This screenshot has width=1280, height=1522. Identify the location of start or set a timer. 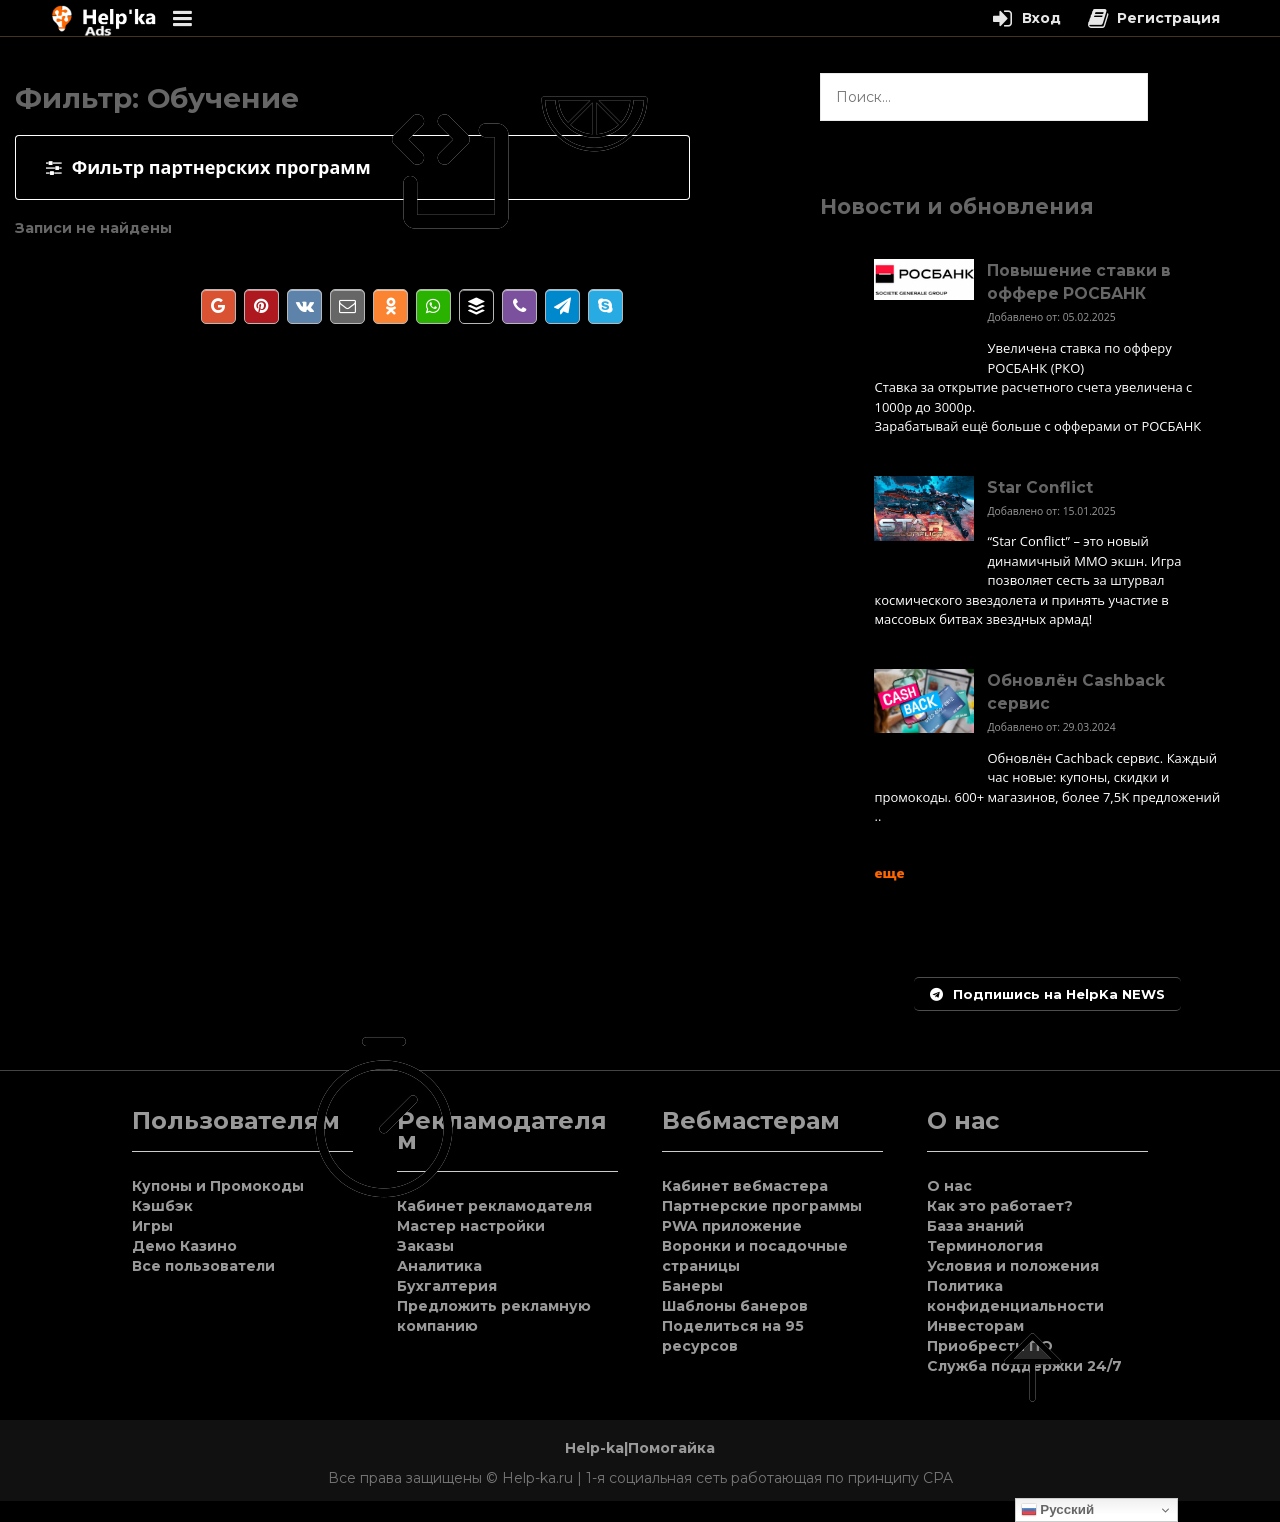
(384, 1123).